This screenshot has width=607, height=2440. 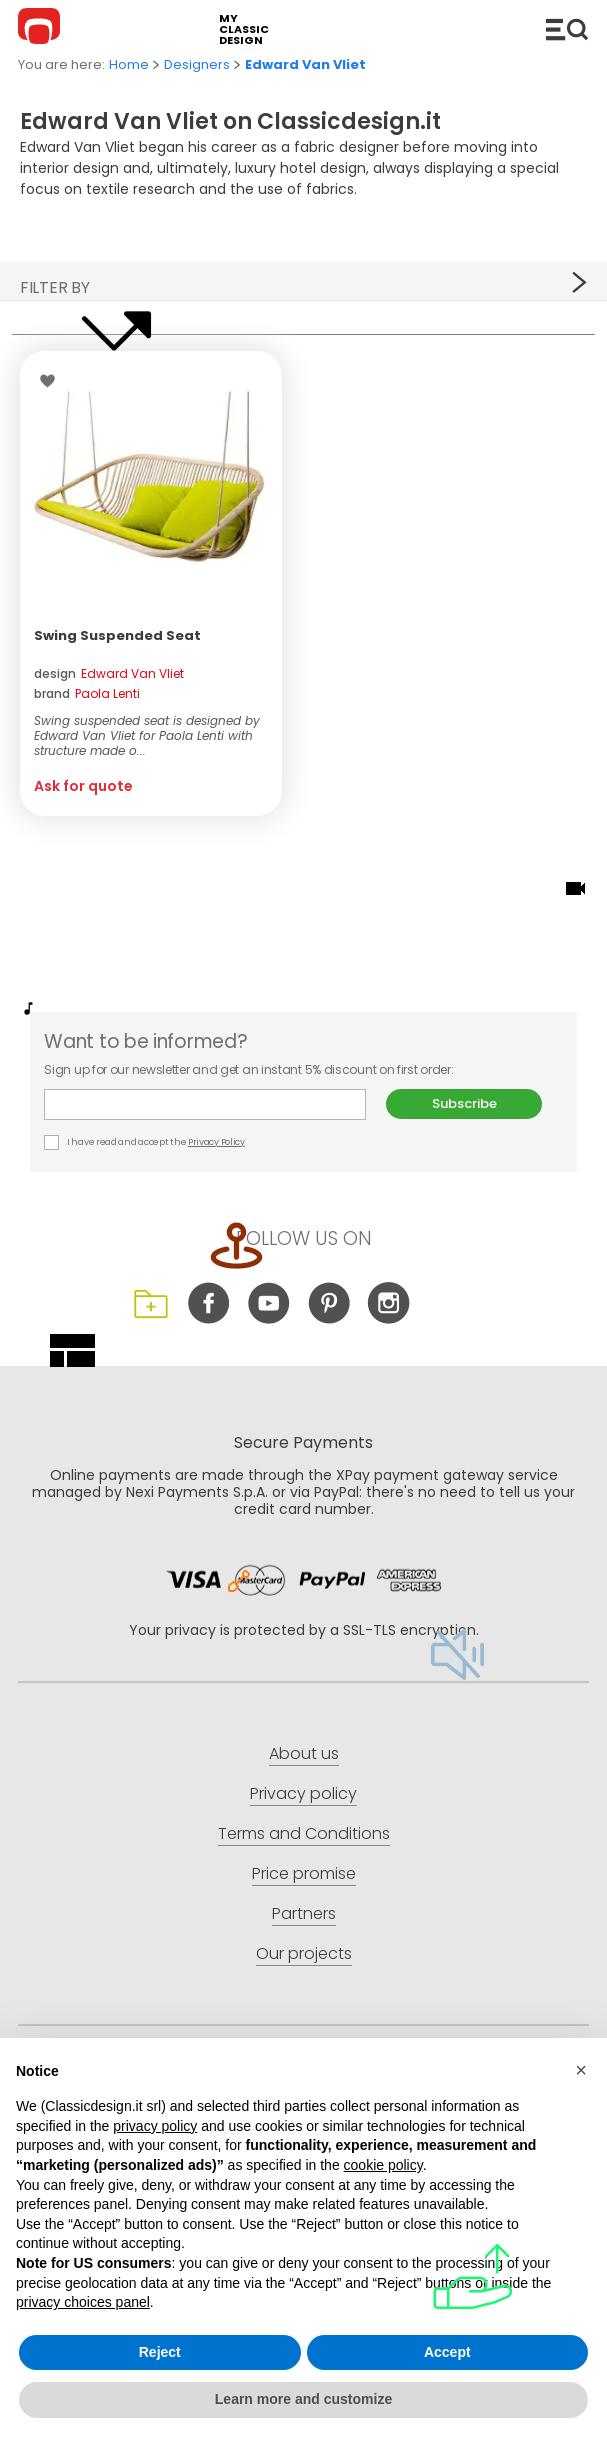 What do you see at coordinates (456, 1654) in the screenshot?
I see `mute audio or sound` at bounding box center [456, 1654].